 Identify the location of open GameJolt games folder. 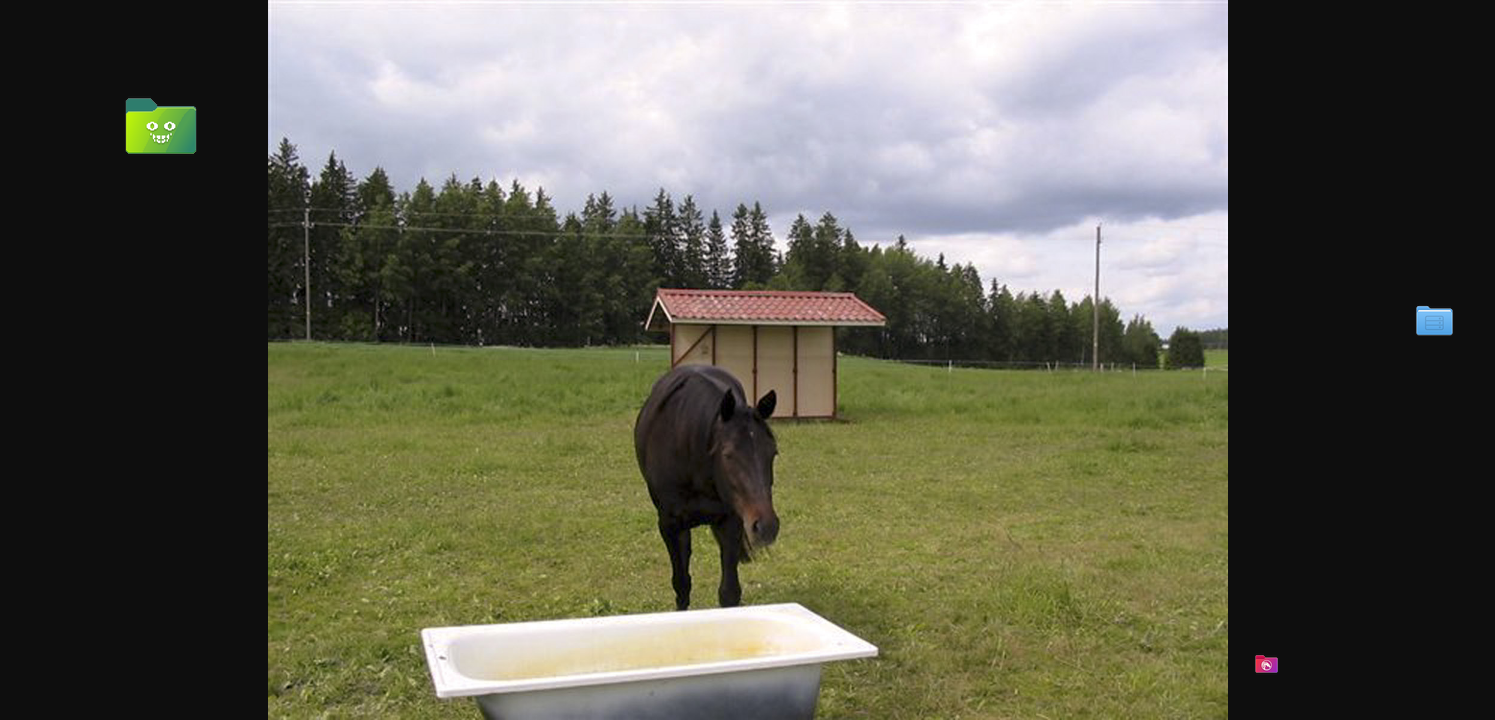
(161, 128).